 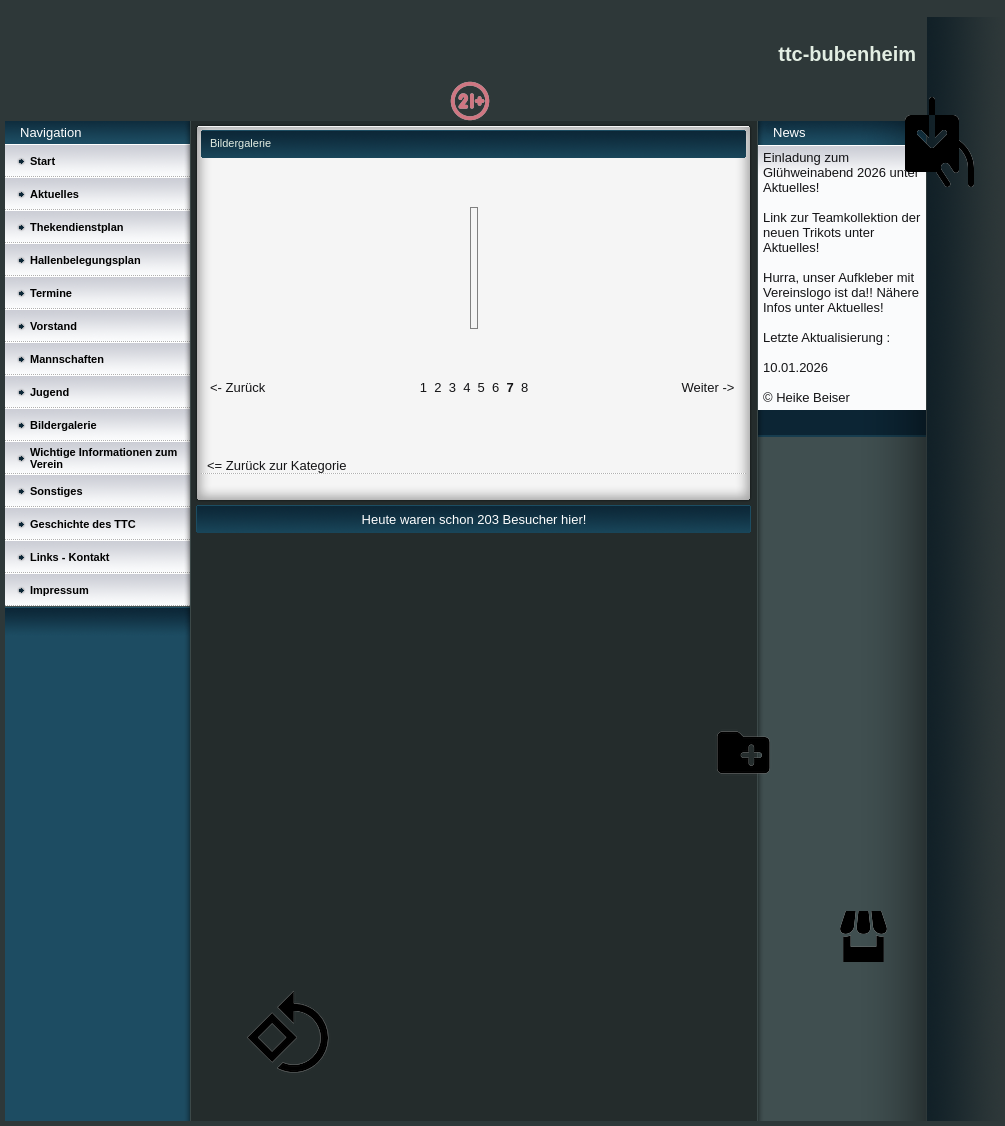 I want to click on withdraw or receive funds, so click(x=935, y=142).